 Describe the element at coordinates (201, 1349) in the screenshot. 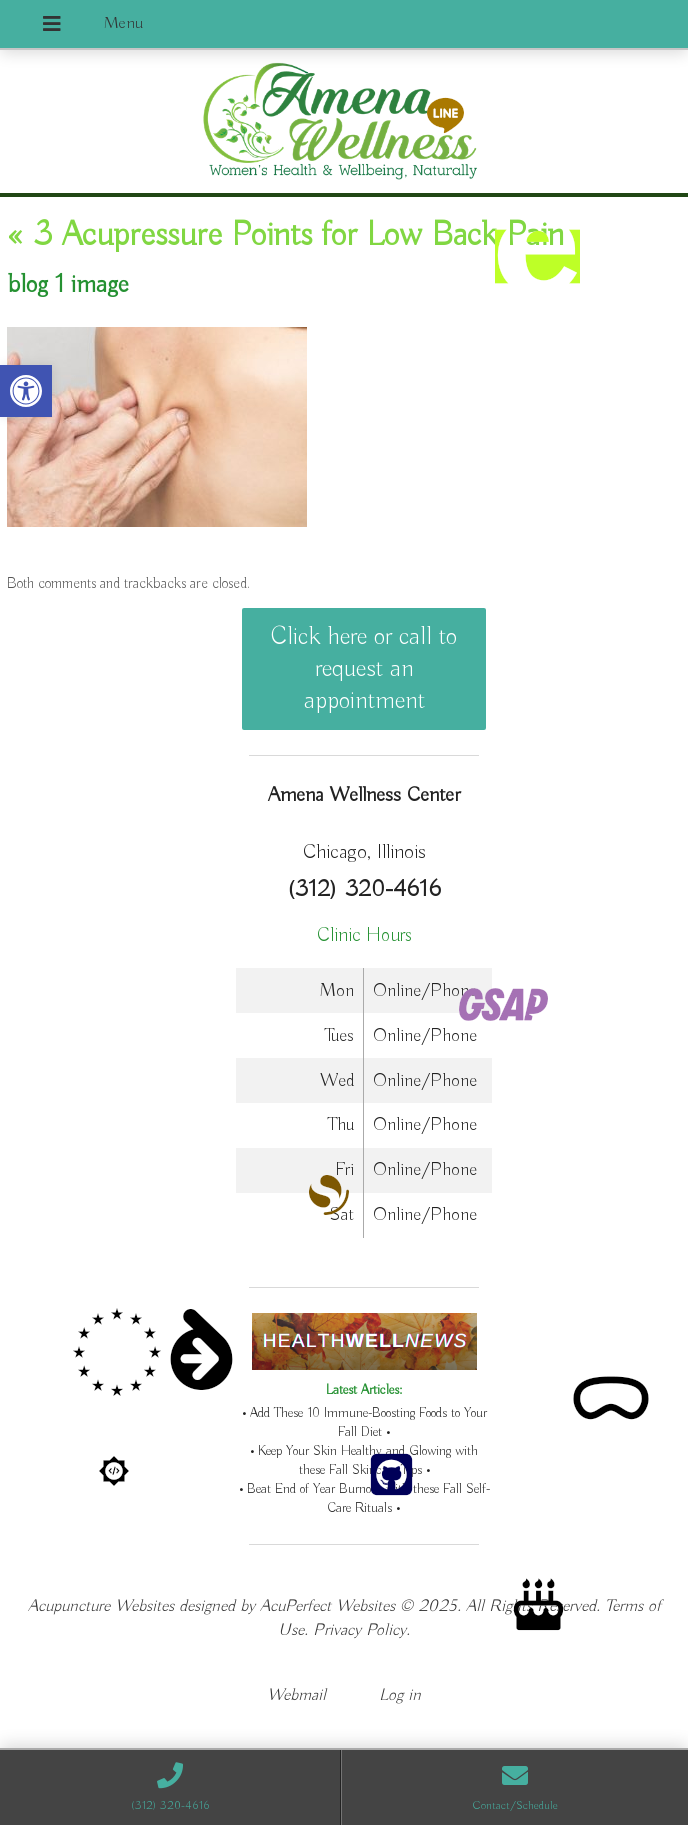

I see `doctrine PHP database library logo` at that location.